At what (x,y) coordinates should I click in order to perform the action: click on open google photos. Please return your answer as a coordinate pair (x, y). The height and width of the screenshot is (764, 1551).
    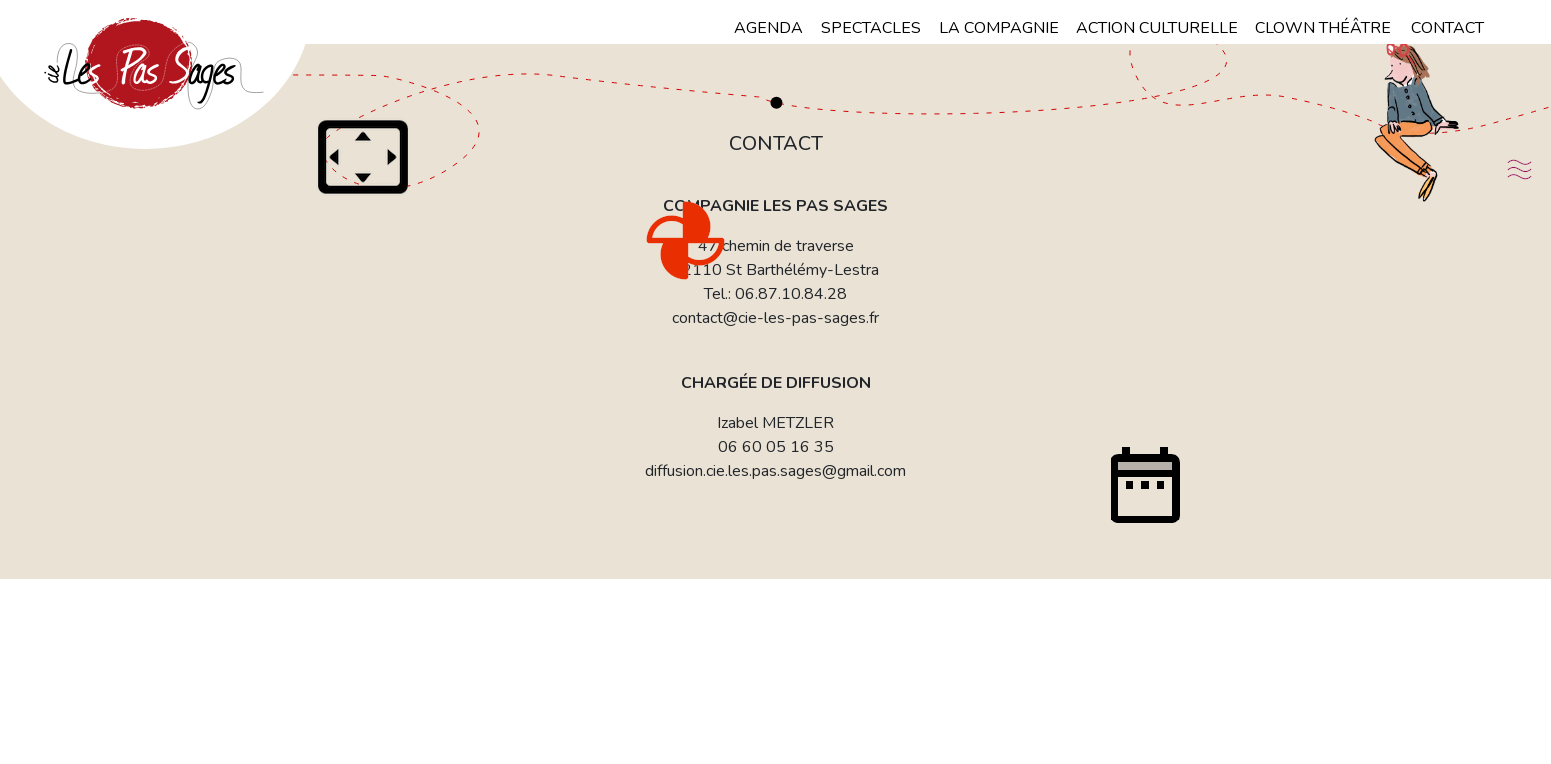
    Looking at the image, I should click on (685, 240).